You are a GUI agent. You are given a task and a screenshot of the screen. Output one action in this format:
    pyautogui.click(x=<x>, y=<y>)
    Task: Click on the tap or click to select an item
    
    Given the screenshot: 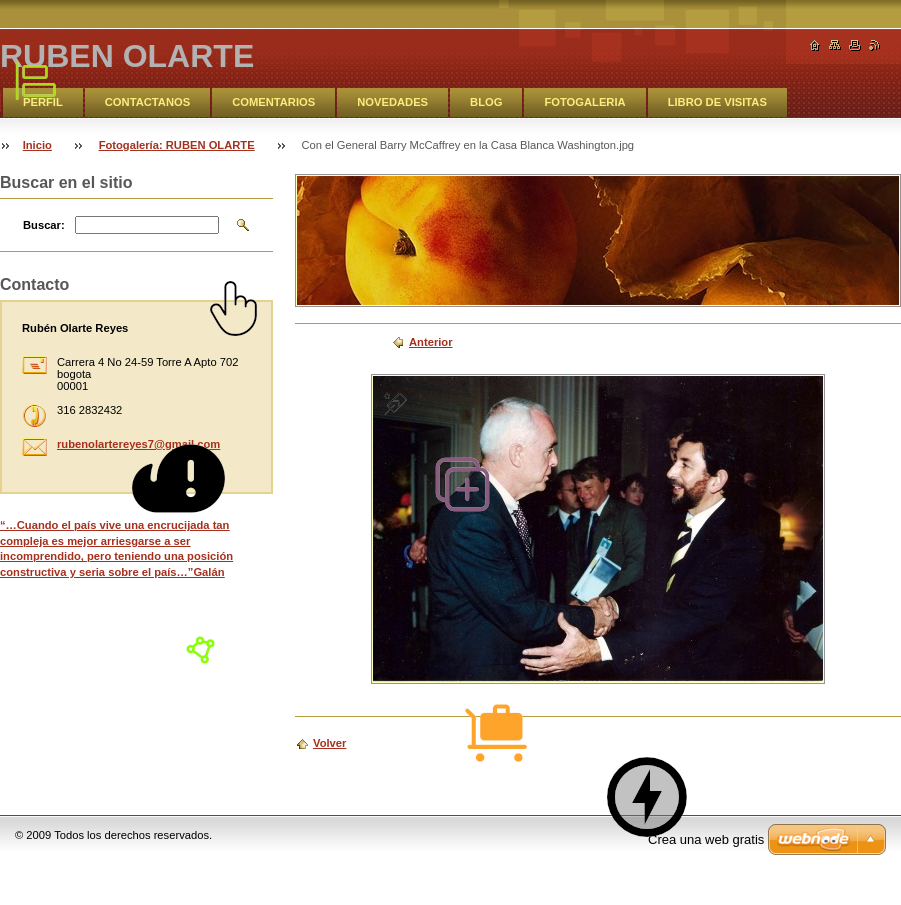 What is the action you would take?
    pyautogui.click(x=233, y=308)
    